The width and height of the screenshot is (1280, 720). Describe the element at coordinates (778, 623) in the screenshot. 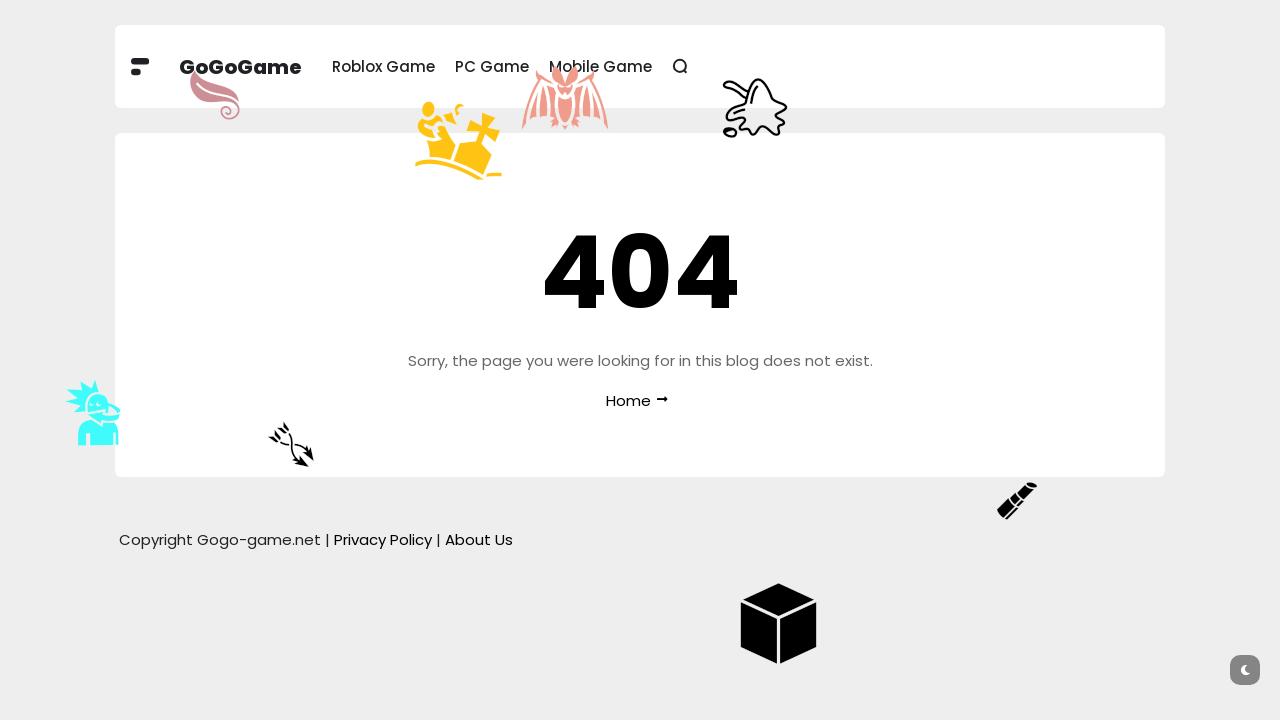

I see `view 3D model or object` at that location.